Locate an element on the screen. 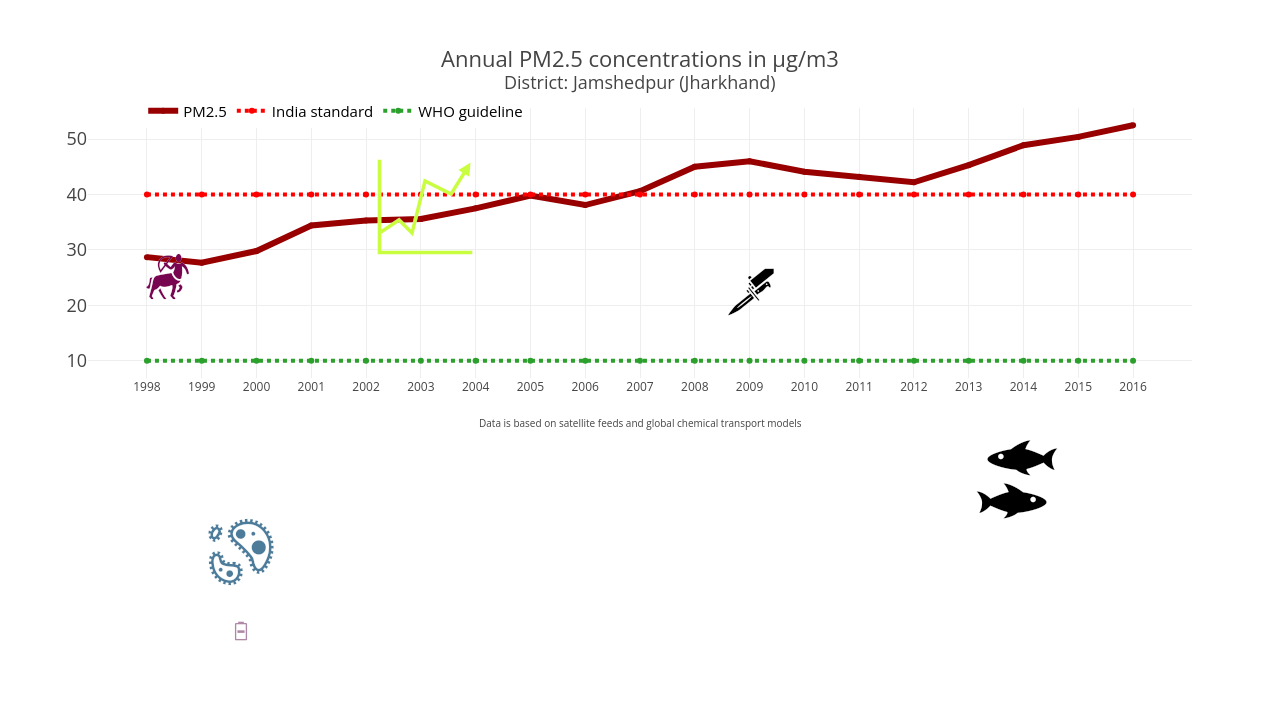  equip bayonet attachment to weapon is located at coordinates (751, 292).